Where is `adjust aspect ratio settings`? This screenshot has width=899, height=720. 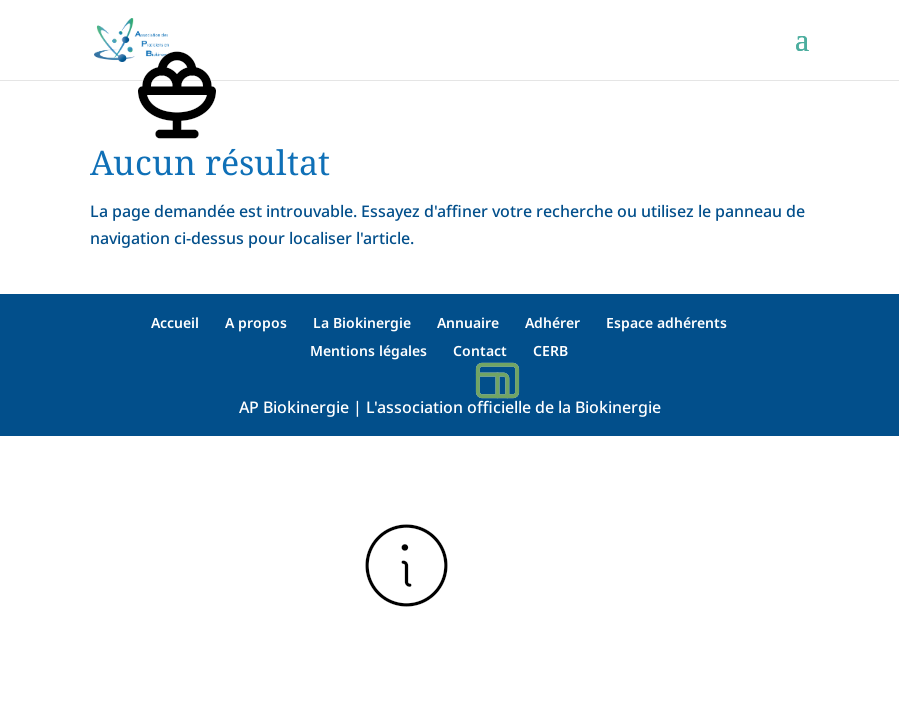
adjust aspect ratio settings is located at coordinates (497, 380).